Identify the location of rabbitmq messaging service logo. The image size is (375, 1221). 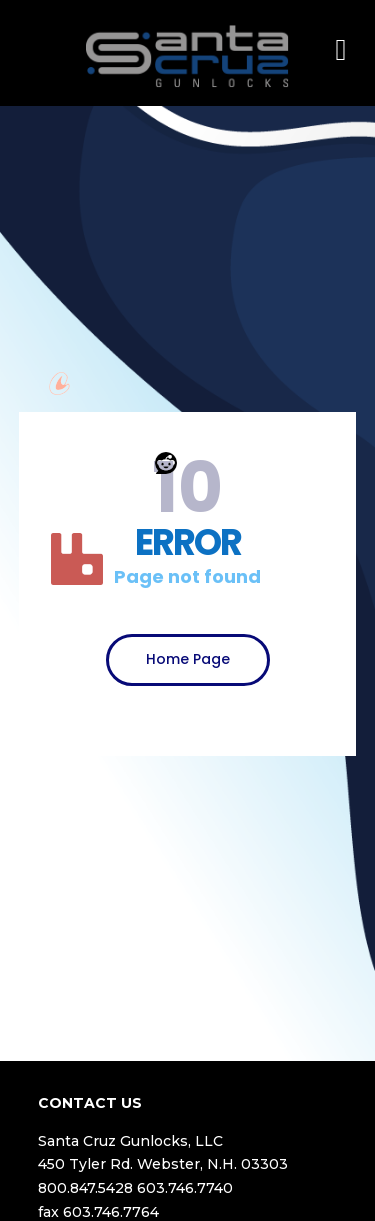
(77, 559).